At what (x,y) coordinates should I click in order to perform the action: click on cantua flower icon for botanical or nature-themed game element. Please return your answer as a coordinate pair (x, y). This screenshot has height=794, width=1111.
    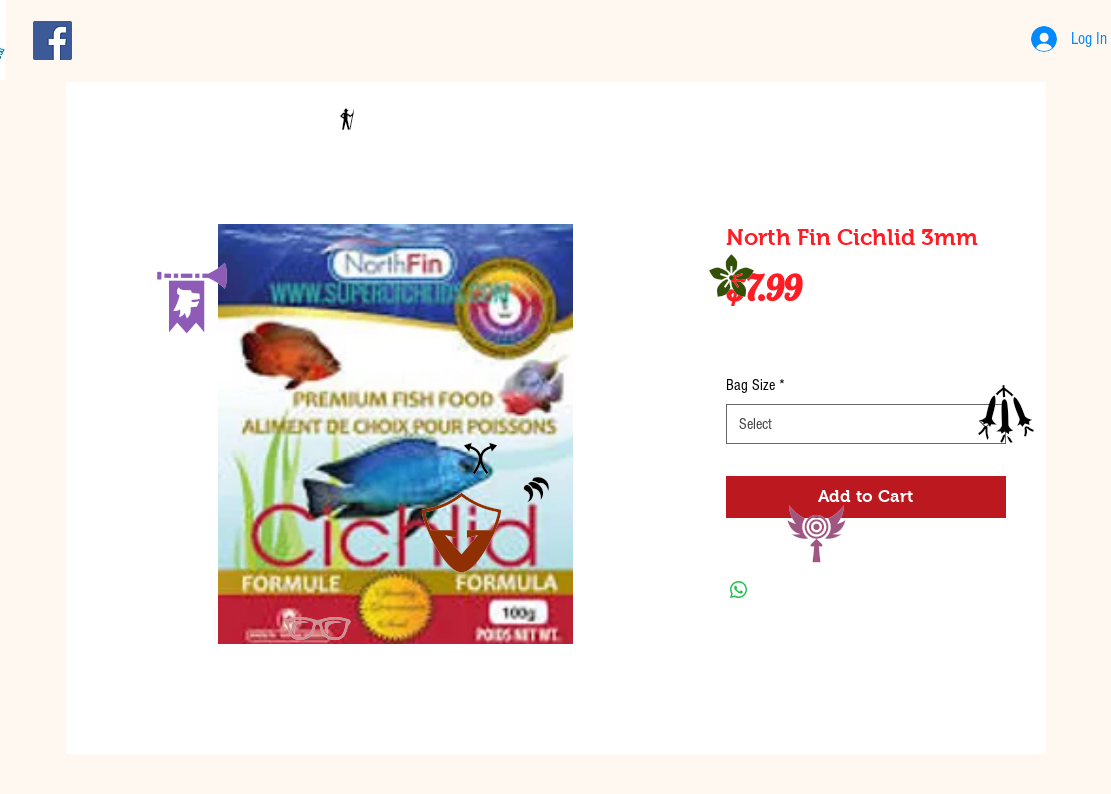
    Looking at the image, I should click on (1006, 414).